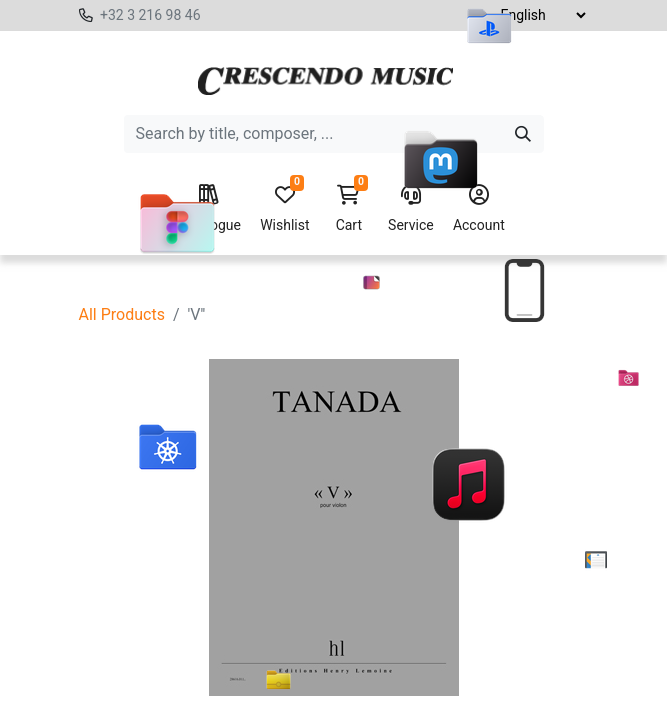 Image resolution: width=667 pixels, height=720 pixels. Describe the element at coordinates (628, 378) in the screenshot. I see `folder containing Dribbble design assets` at that location.